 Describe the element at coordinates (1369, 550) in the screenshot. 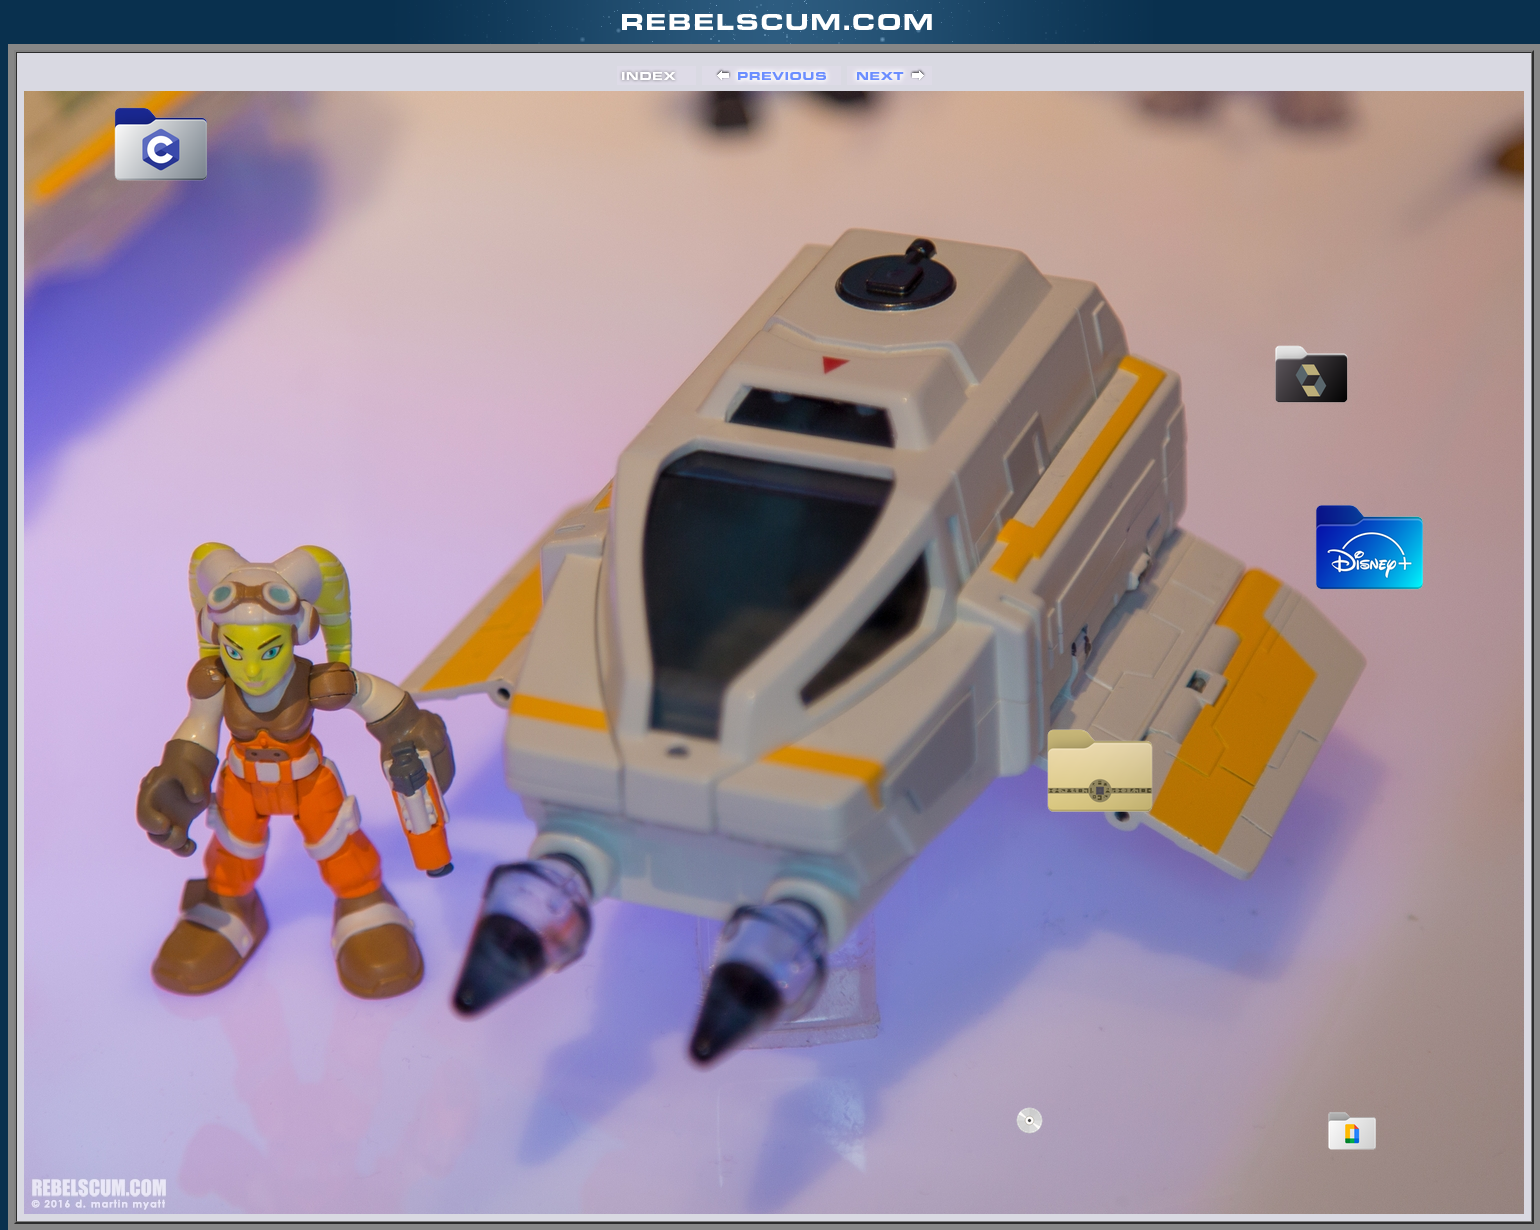

I see `open disney+ media folder` at that location.